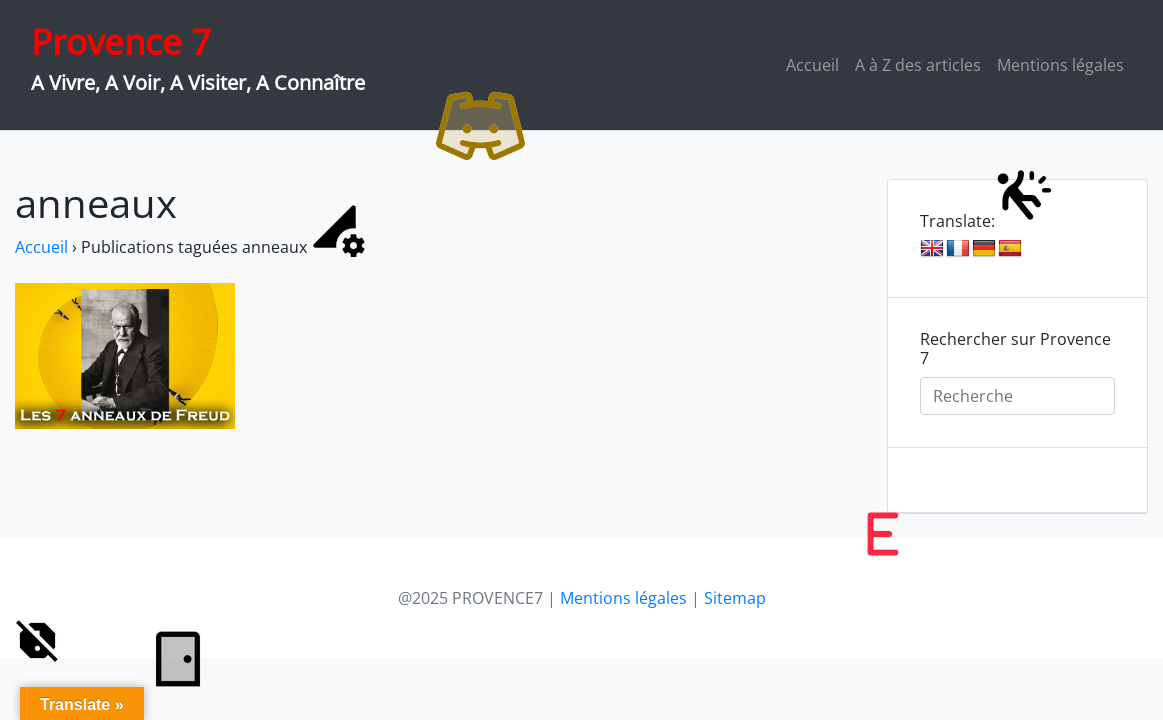 The image size is (1163, 720). I want to click on indicates a slip, trip, or fall hazard warning, so click(1024, 195).